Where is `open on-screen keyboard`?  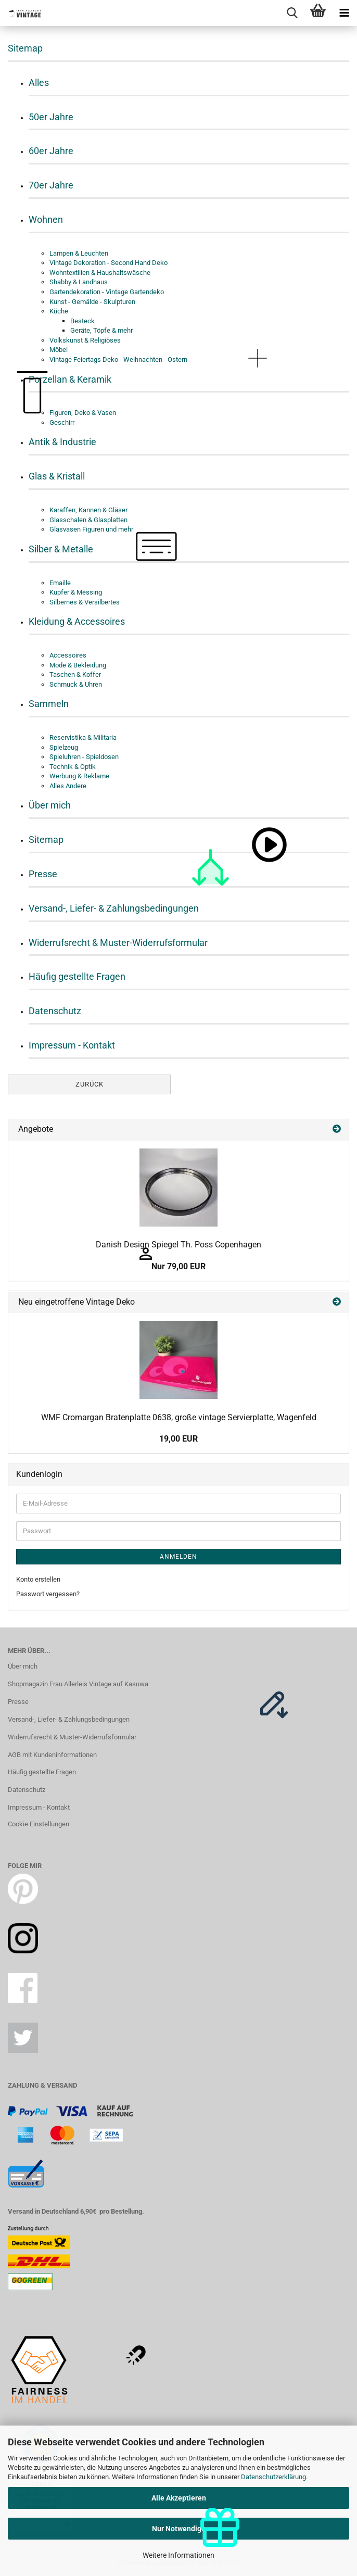 open on-screen keyboard is located at coordinates (156, 546).